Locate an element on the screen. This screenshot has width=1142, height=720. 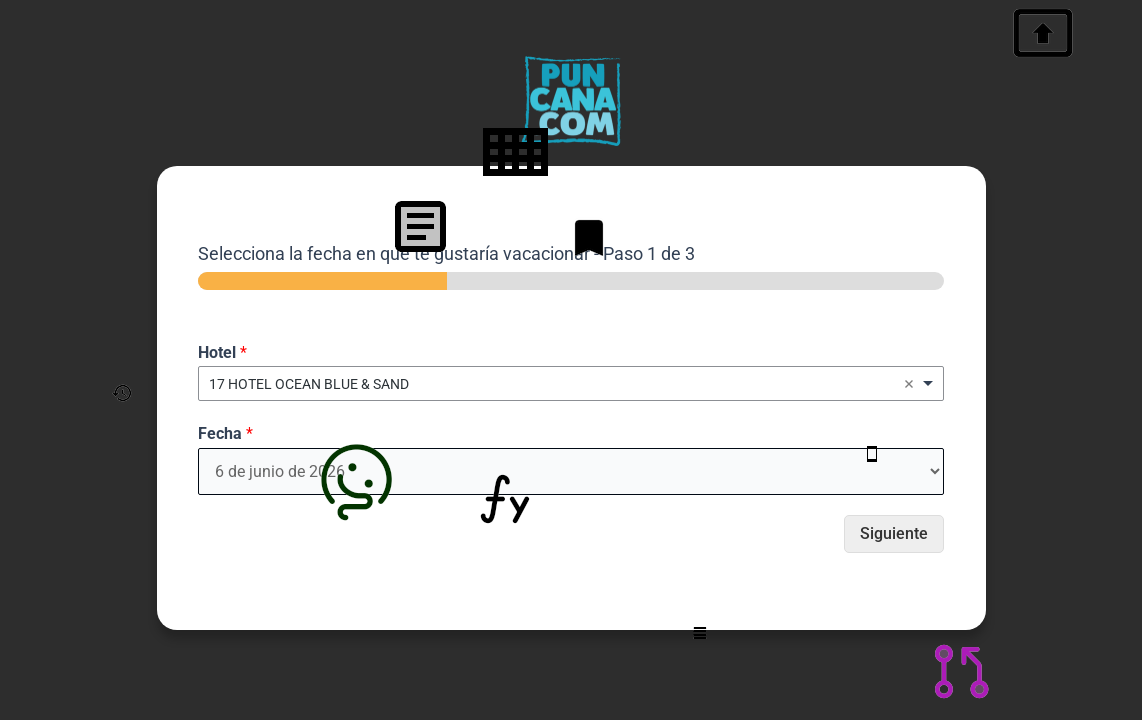
set this device as primary phone is located at coordinates (872, 454).